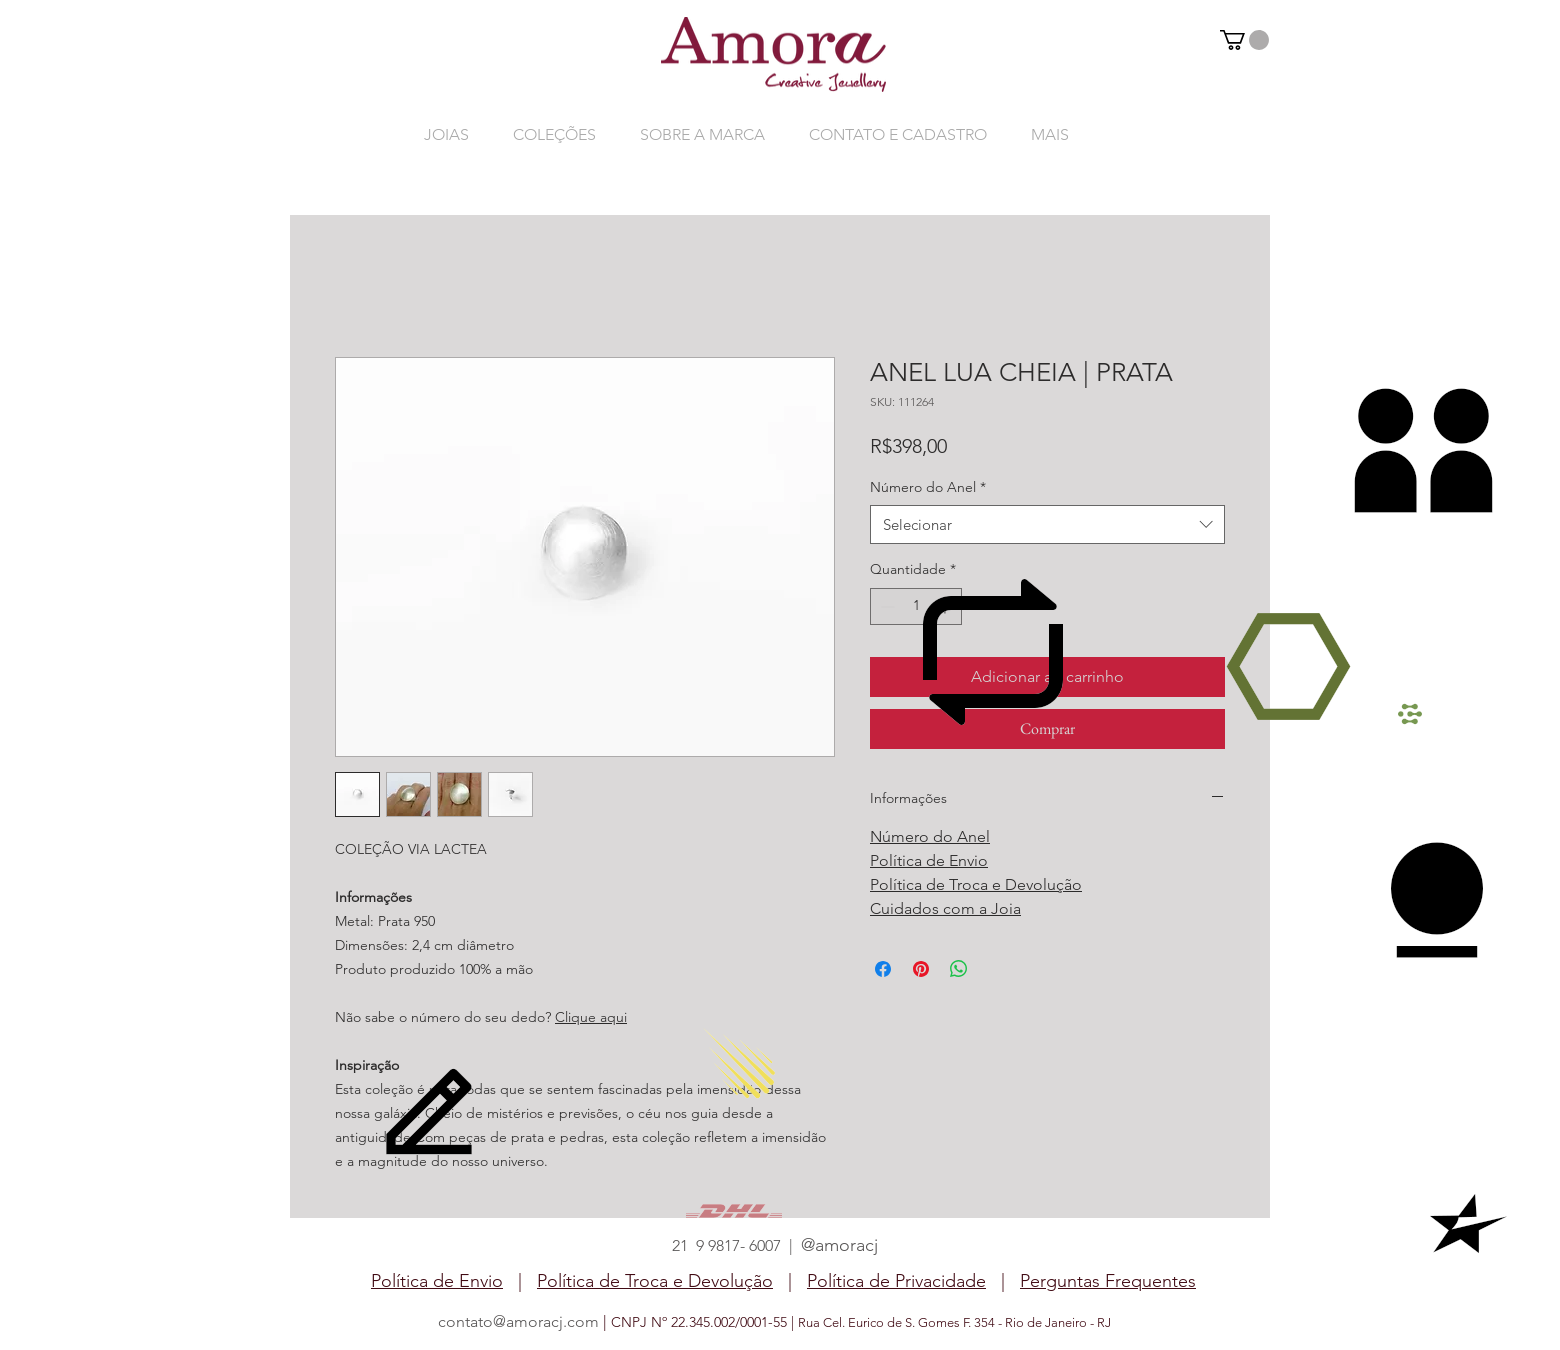 The image size is (1560, 1350). I want to click on edit content or text, so click(429, 1112).